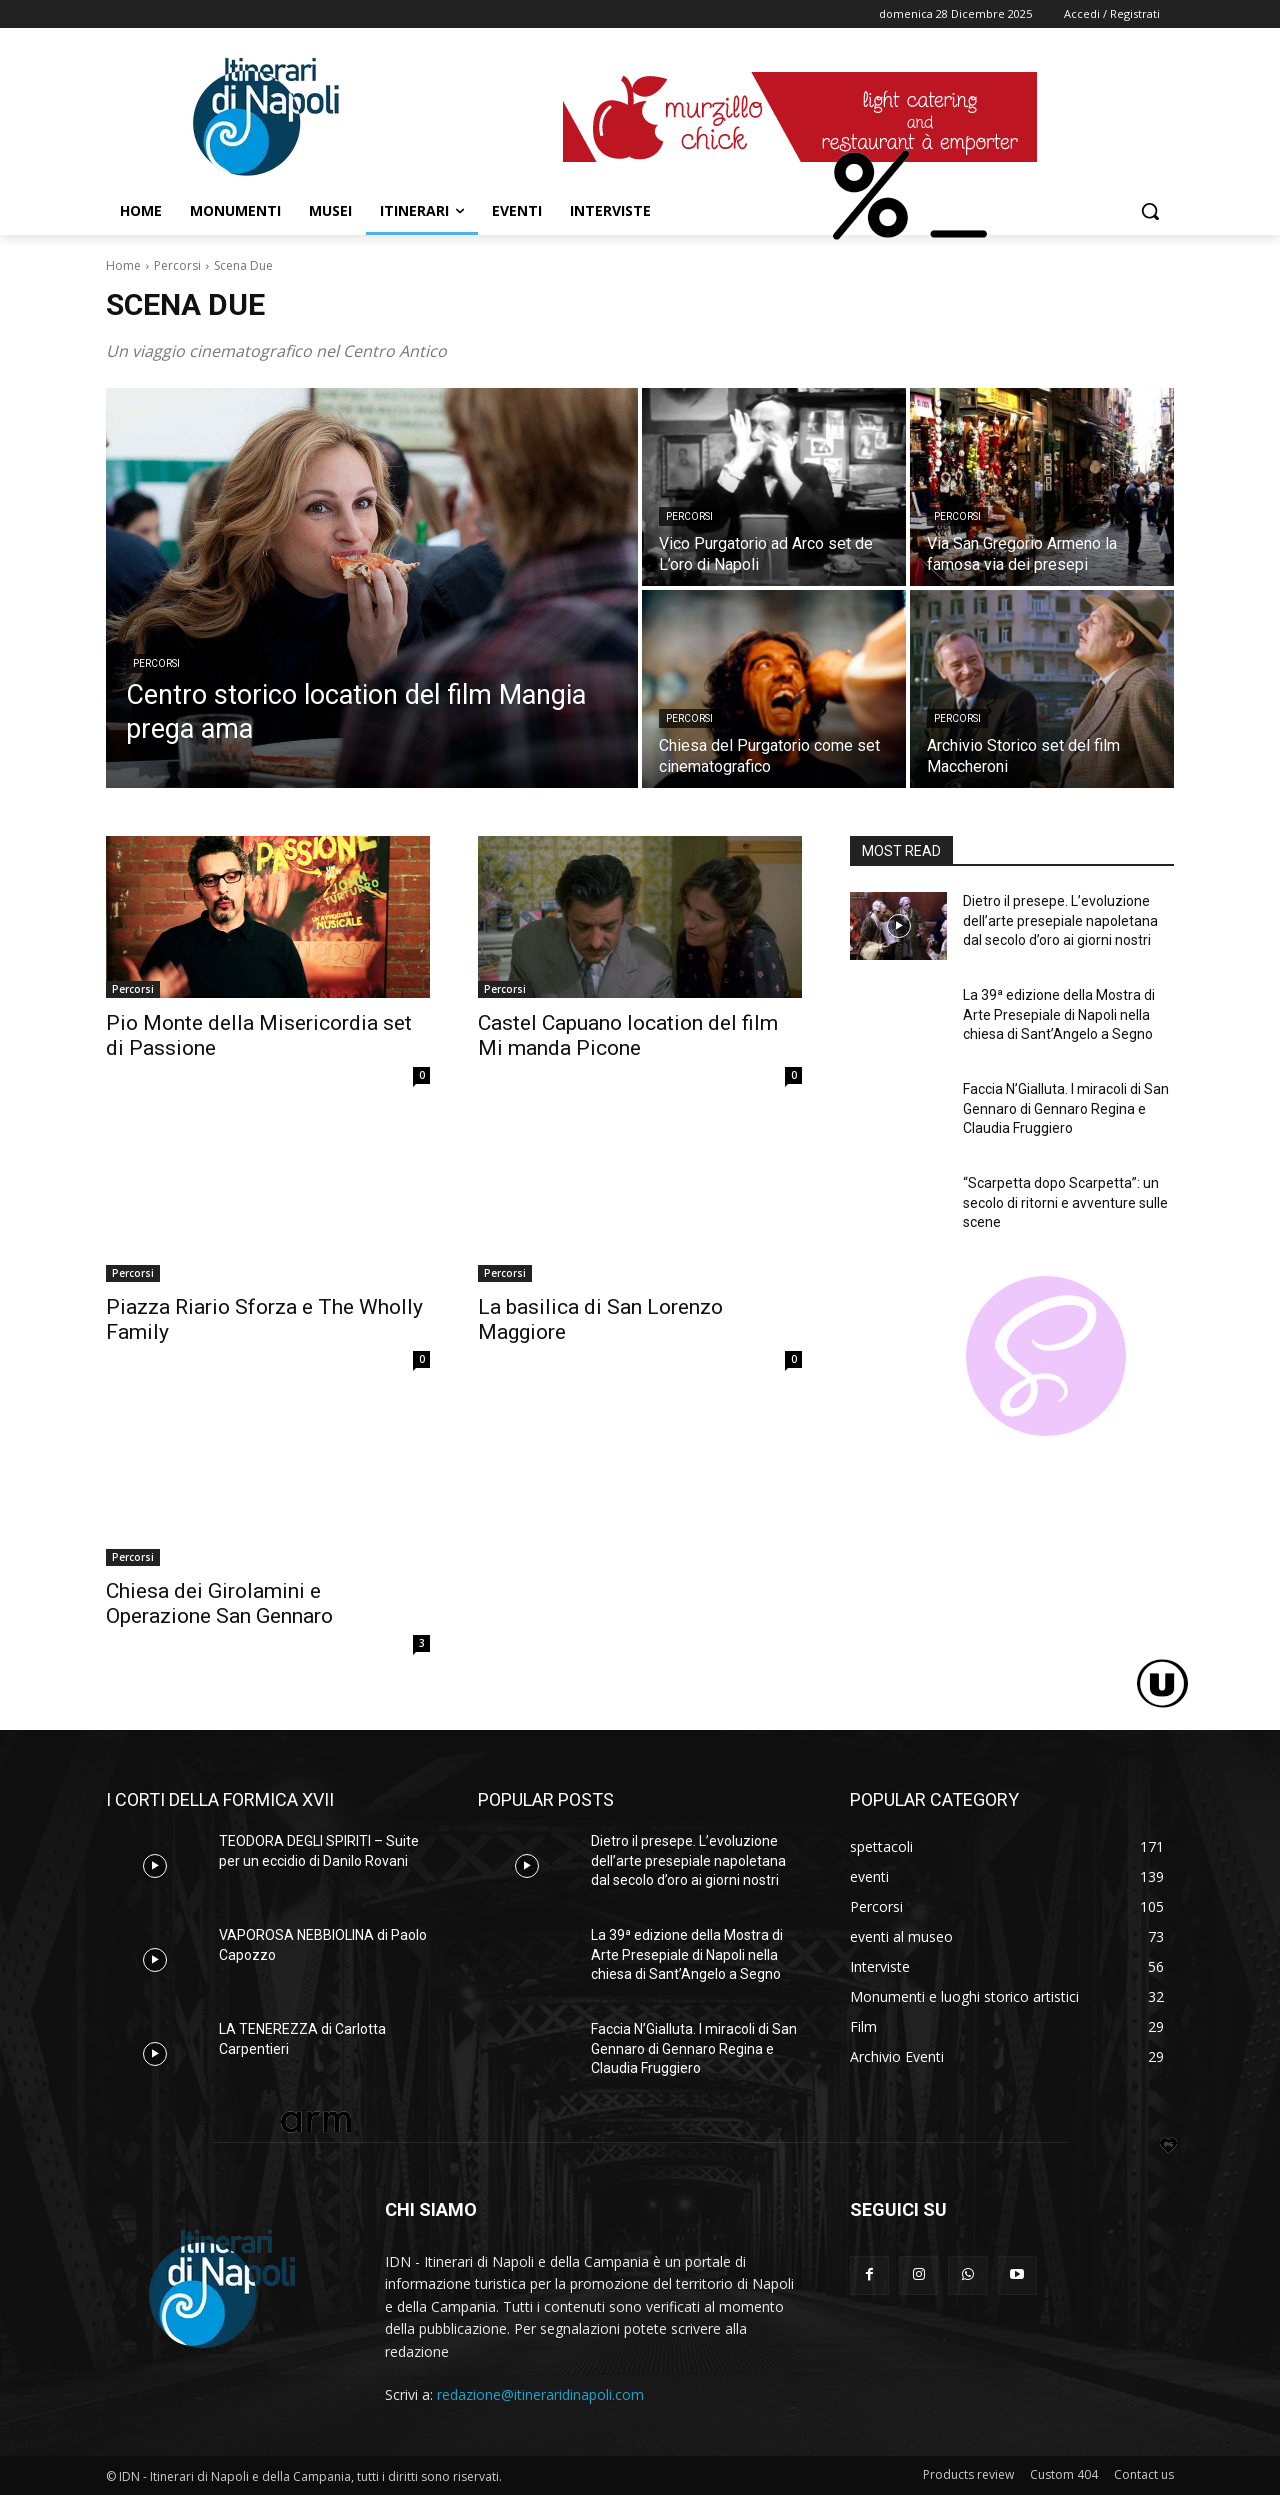 The width and height of the screenshot is (1280, 2495). I want to click on magasins u brand logo, so click(1162, 1683).